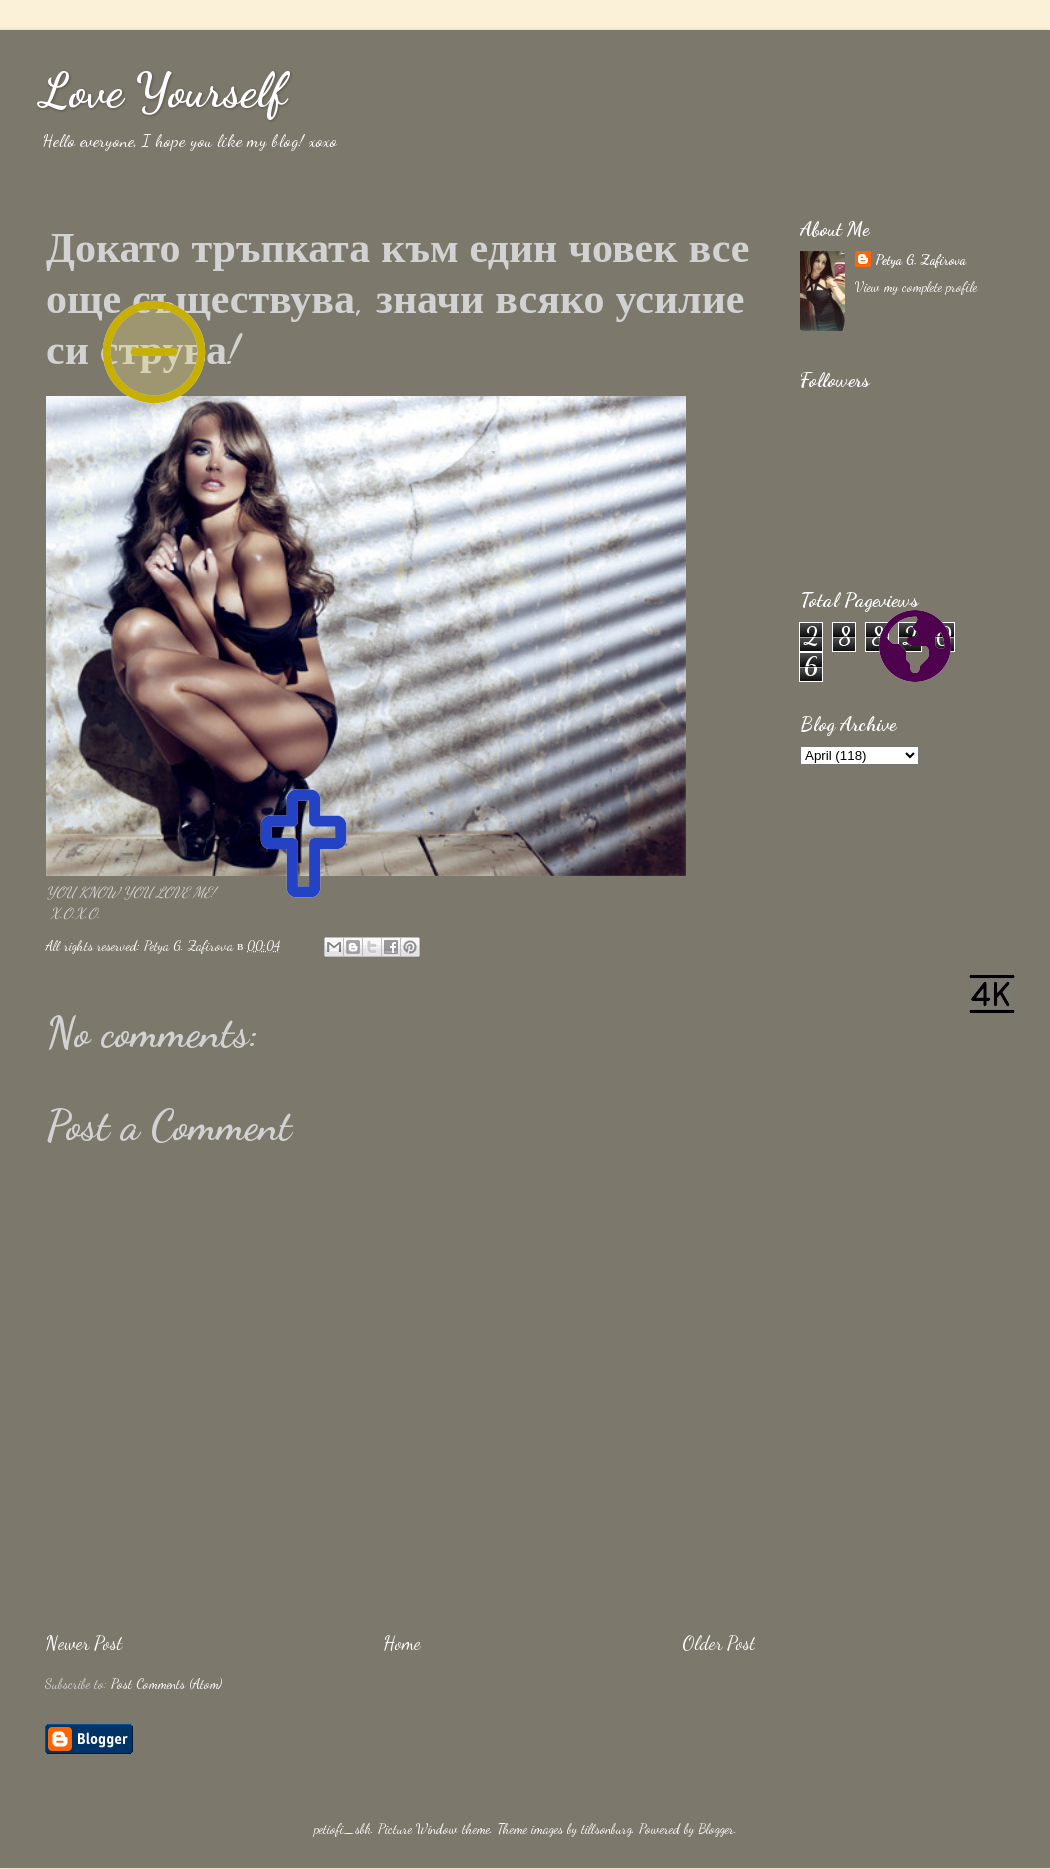 The image size is (1050, 1869). Describe the element at coordinates (154, 352) in the screenshot. I see `remove an item from a list` at that location.